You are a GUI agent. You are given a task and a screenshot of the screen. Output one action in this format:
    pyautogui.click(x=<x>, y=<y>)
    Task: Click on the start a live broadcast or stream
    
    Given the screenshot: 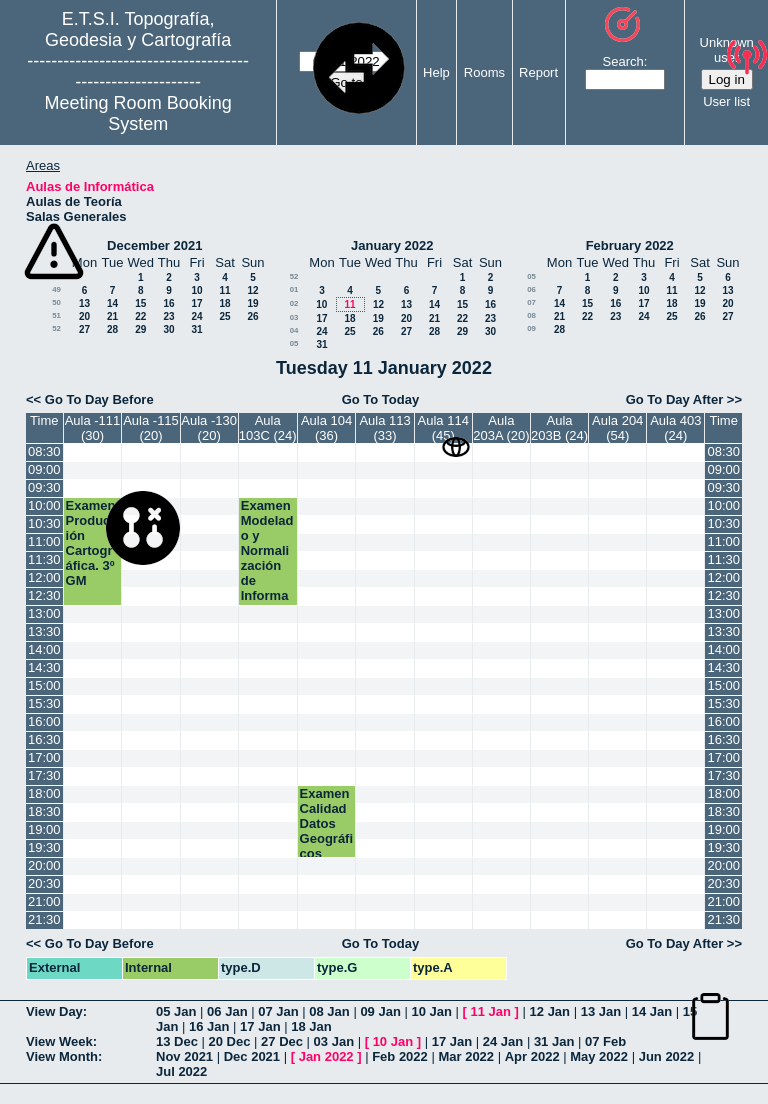 What is the action you would take?
    pyautogui.click(x=747, y=57)
    